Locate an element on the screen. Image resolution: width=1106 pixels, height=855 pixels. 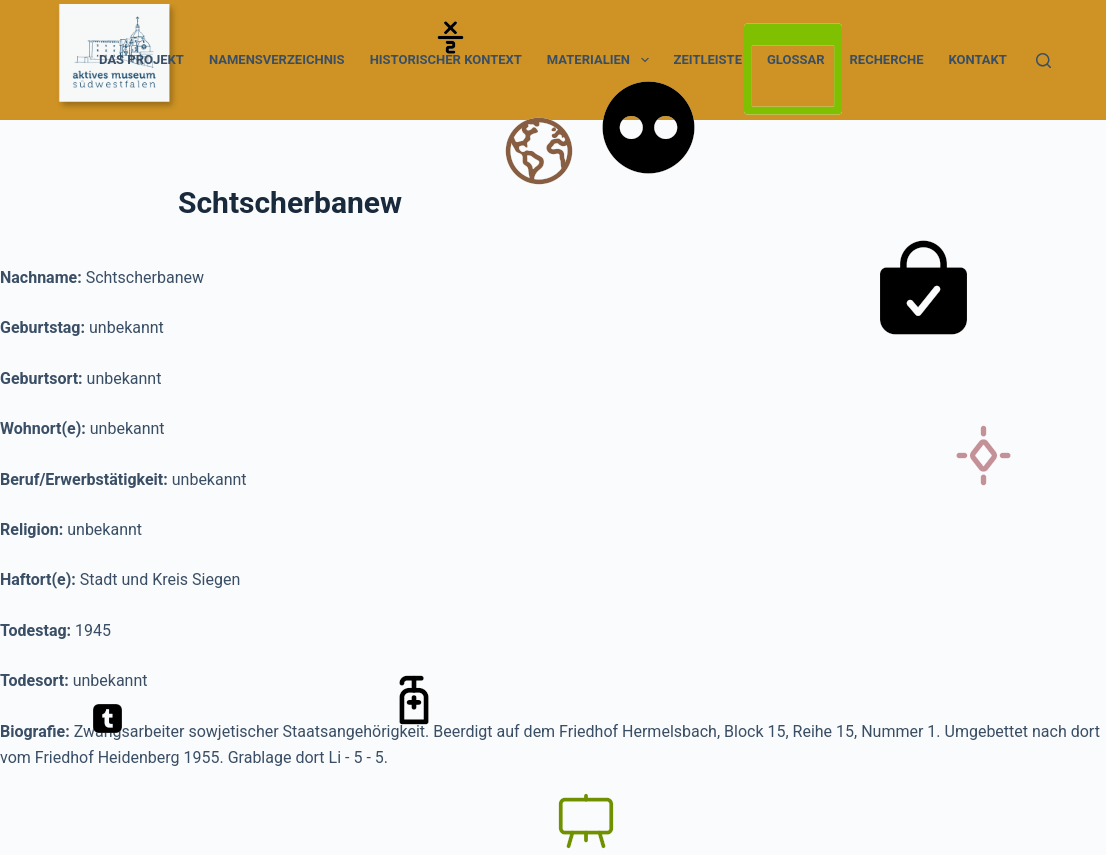
open Flickr app is located at coordinates (648, 127).